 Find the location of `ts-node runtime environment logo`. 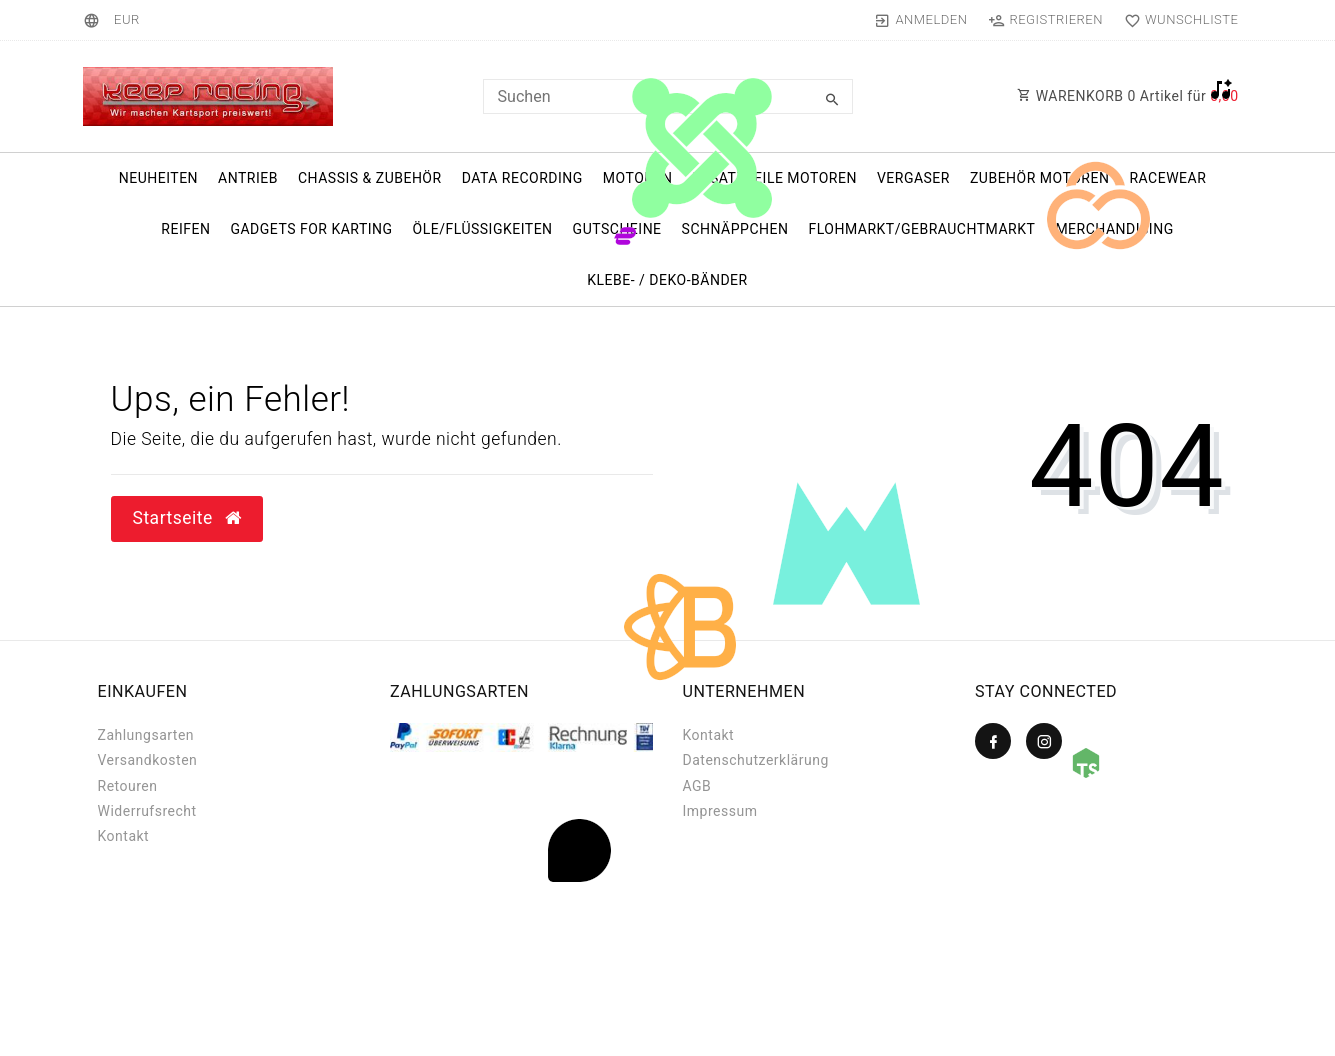

ts-node runtime environment logo is located at coordinates (1086, 763).